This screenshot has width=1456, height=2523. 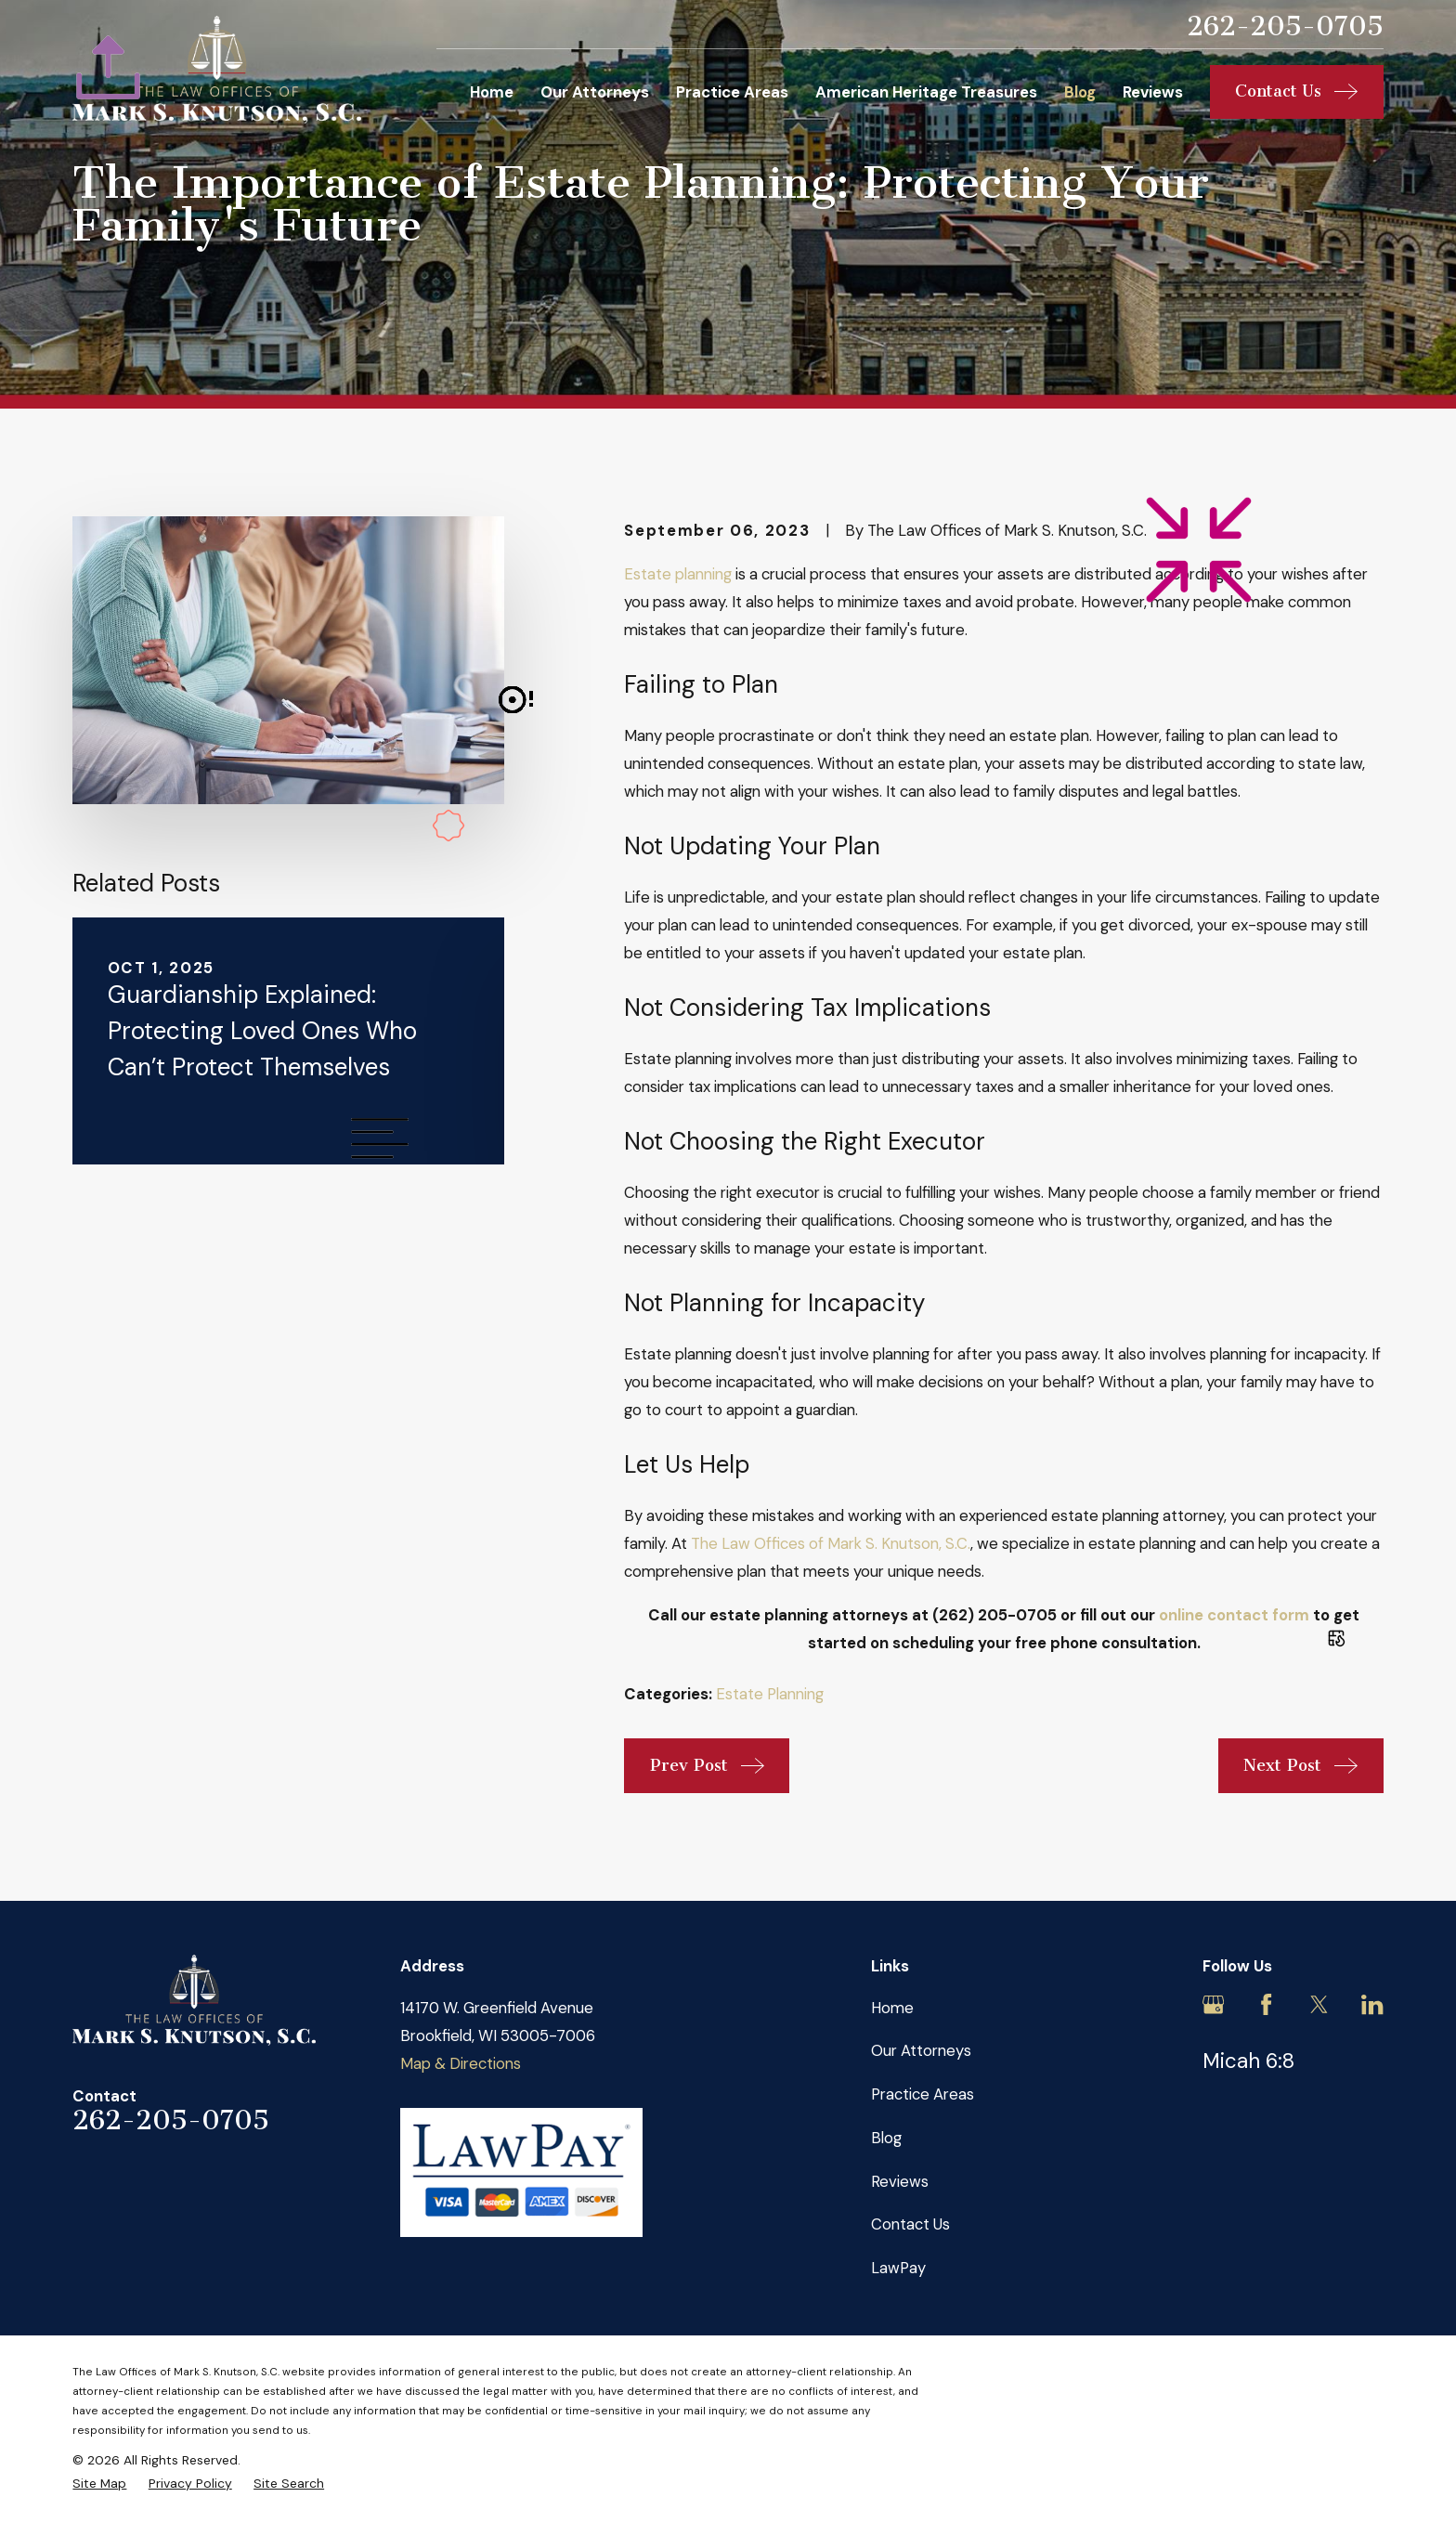 What do you see at coordinates (1336, 1638) in the screenshot?
I see `firewall security settings` at bounding box center [1336, 1638].